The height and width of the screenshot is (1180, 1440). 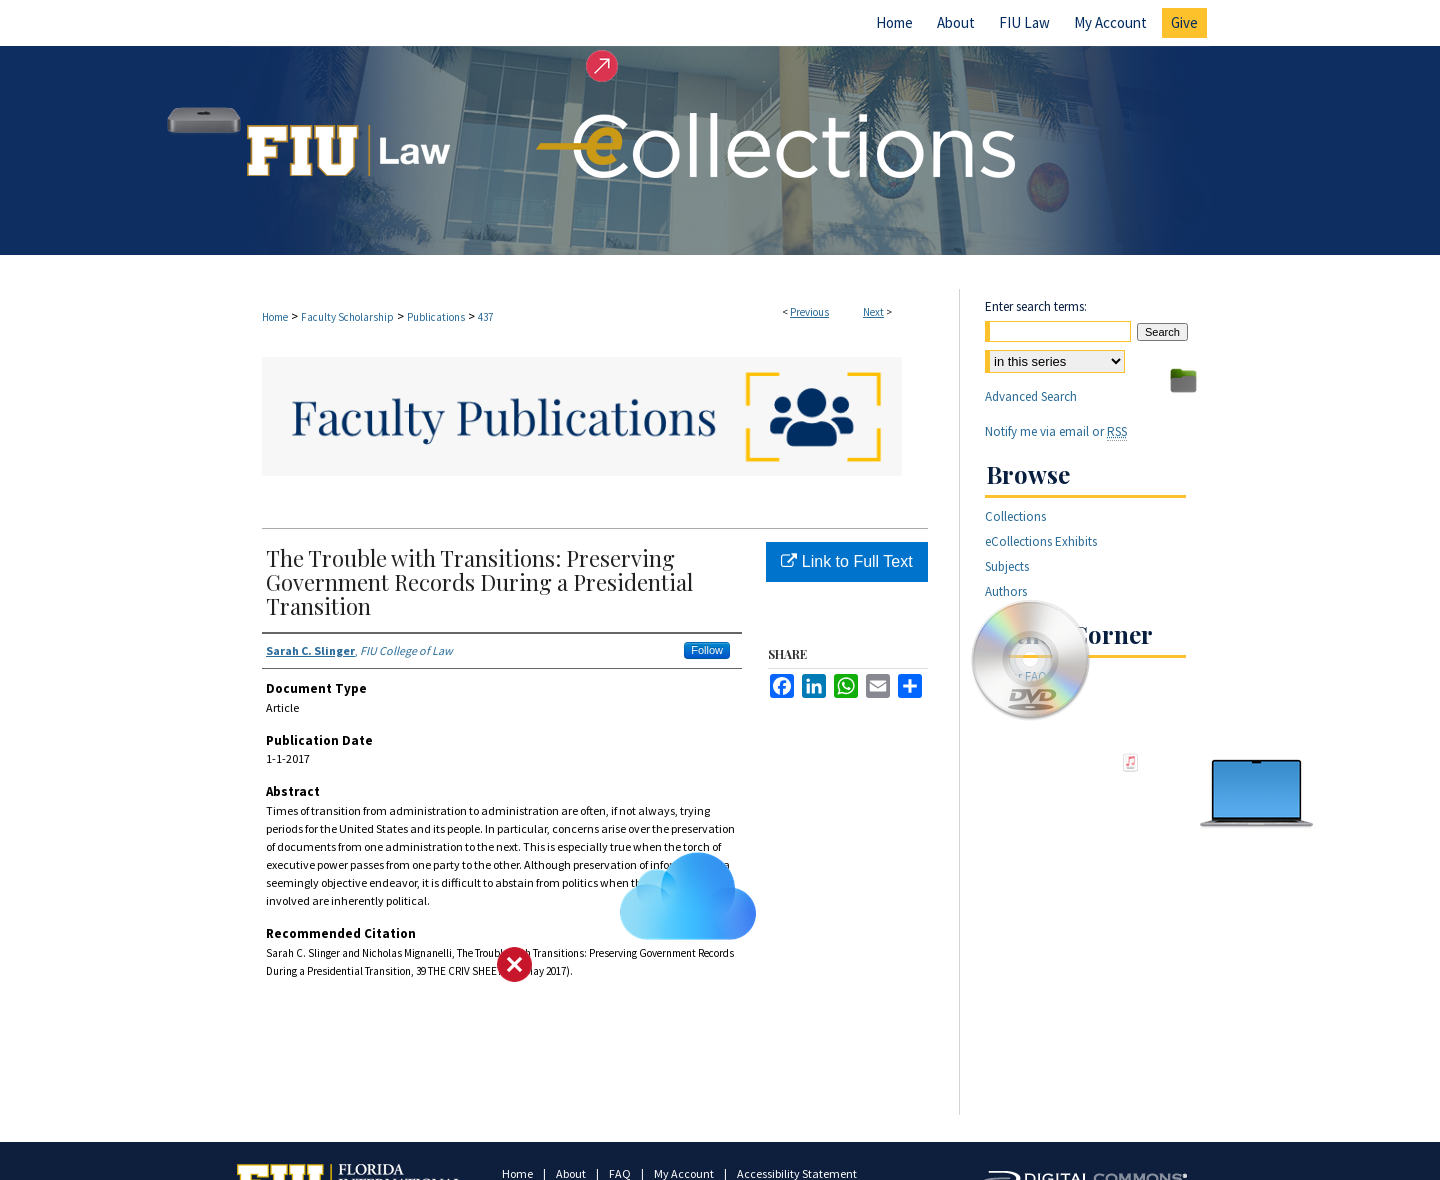 I want to click on open iCloud Drive to access cloud-synced files, so click(x=688, y=896).